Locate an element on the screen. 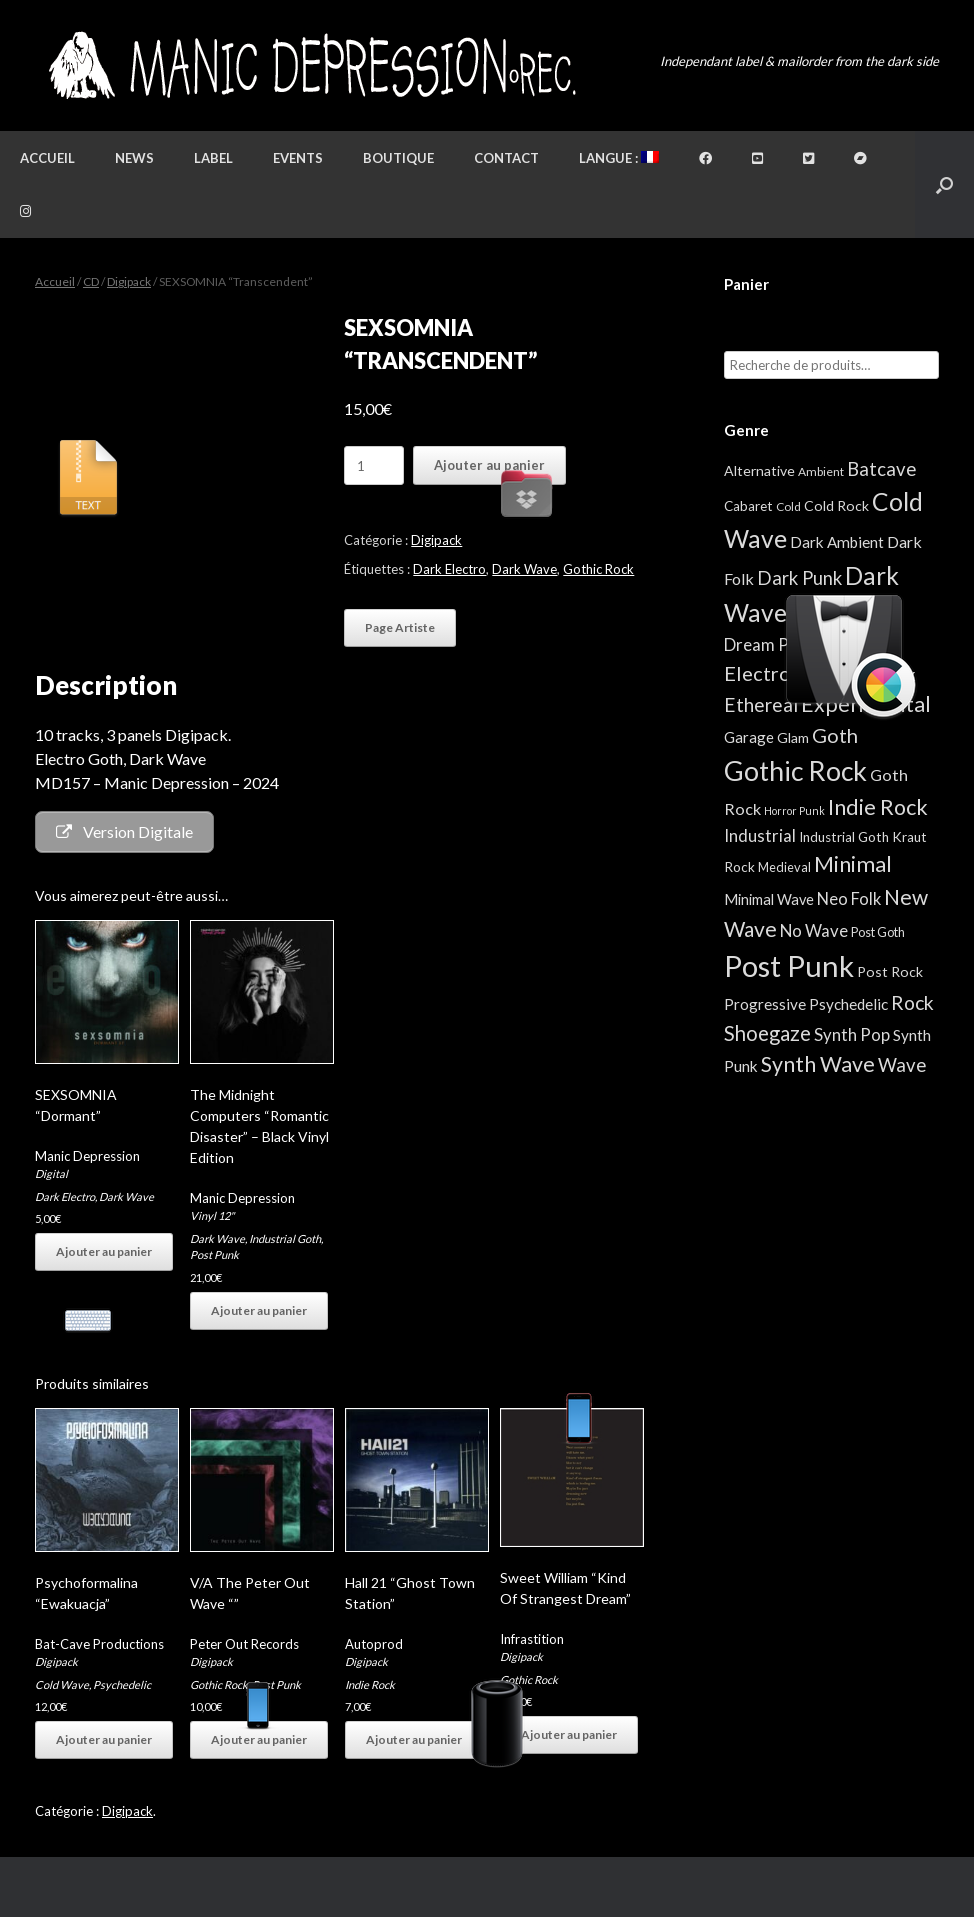  indicates keyboard connected via bluetooth is located at coordinates (88, 1321).